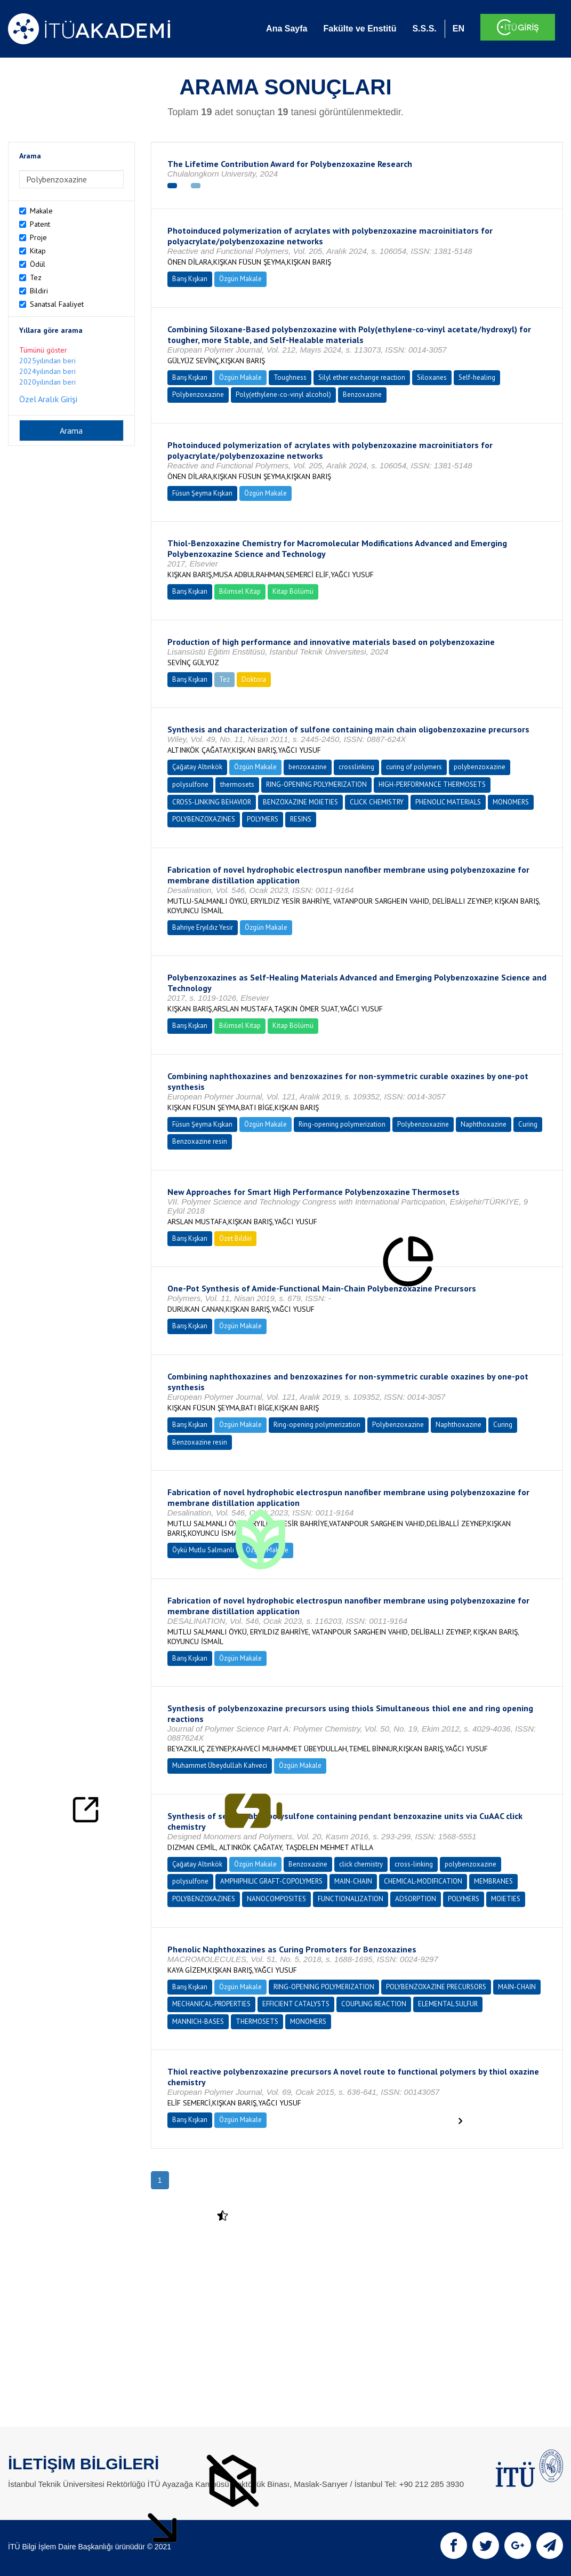  I want to click on navigate to the next item below, so click(162, 2527).